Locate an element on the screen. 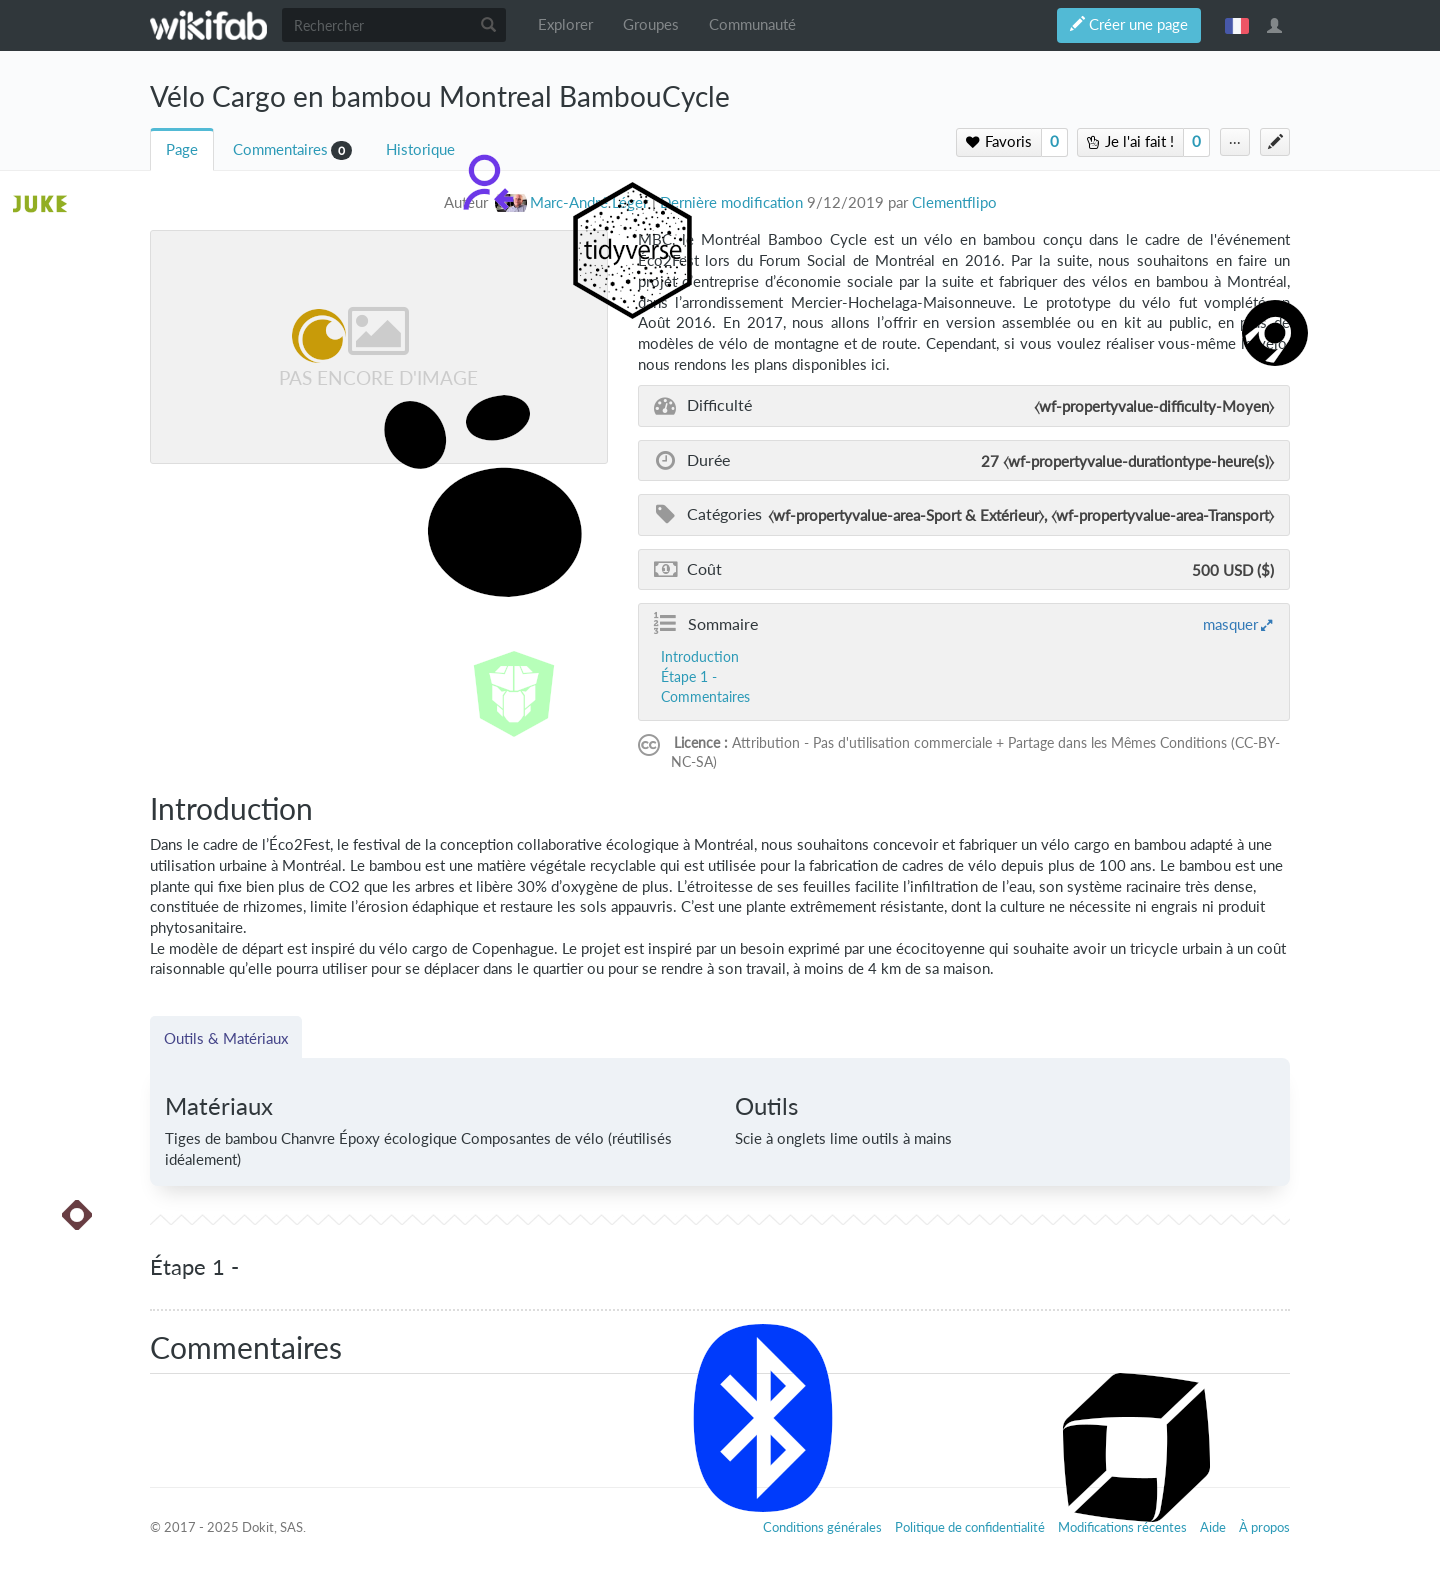 The height and width of the screenshot is (1577, 1440). toggle bluetooth connectivity on or off is located at coordinates (763, 1418).